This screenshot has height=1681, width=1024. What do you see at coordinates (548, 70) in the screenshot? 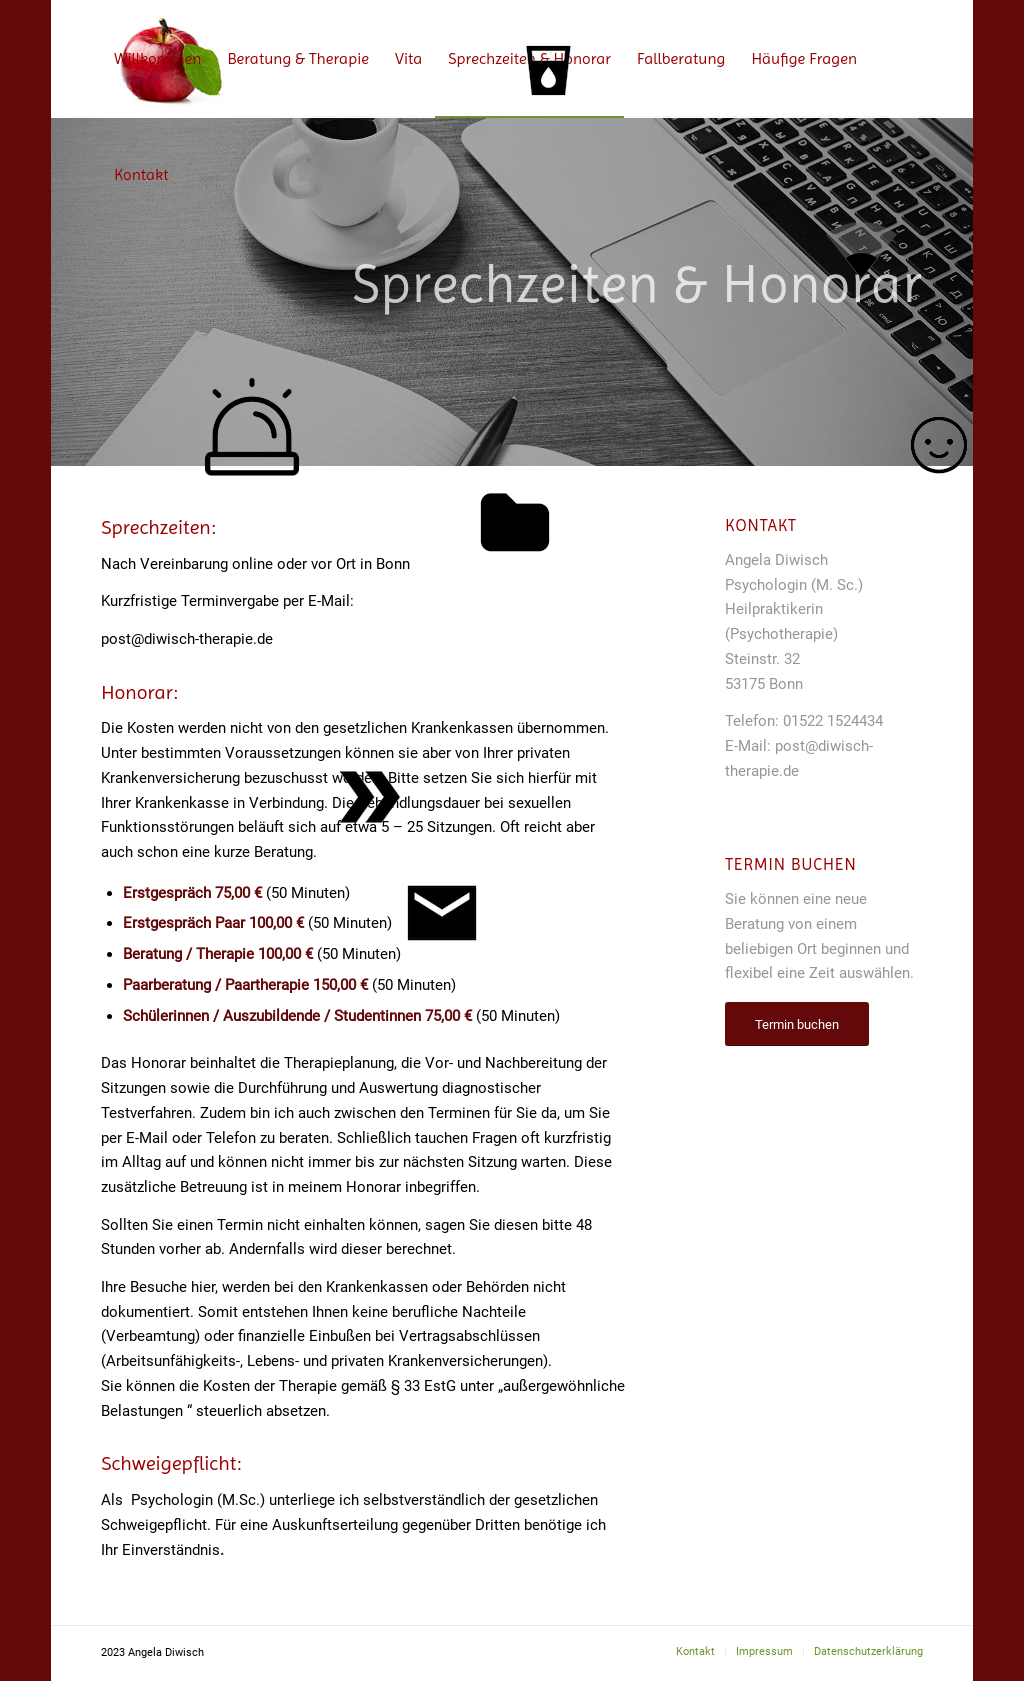
I see `find nearby drink or beverage locations` at bounding box center [548, 70].